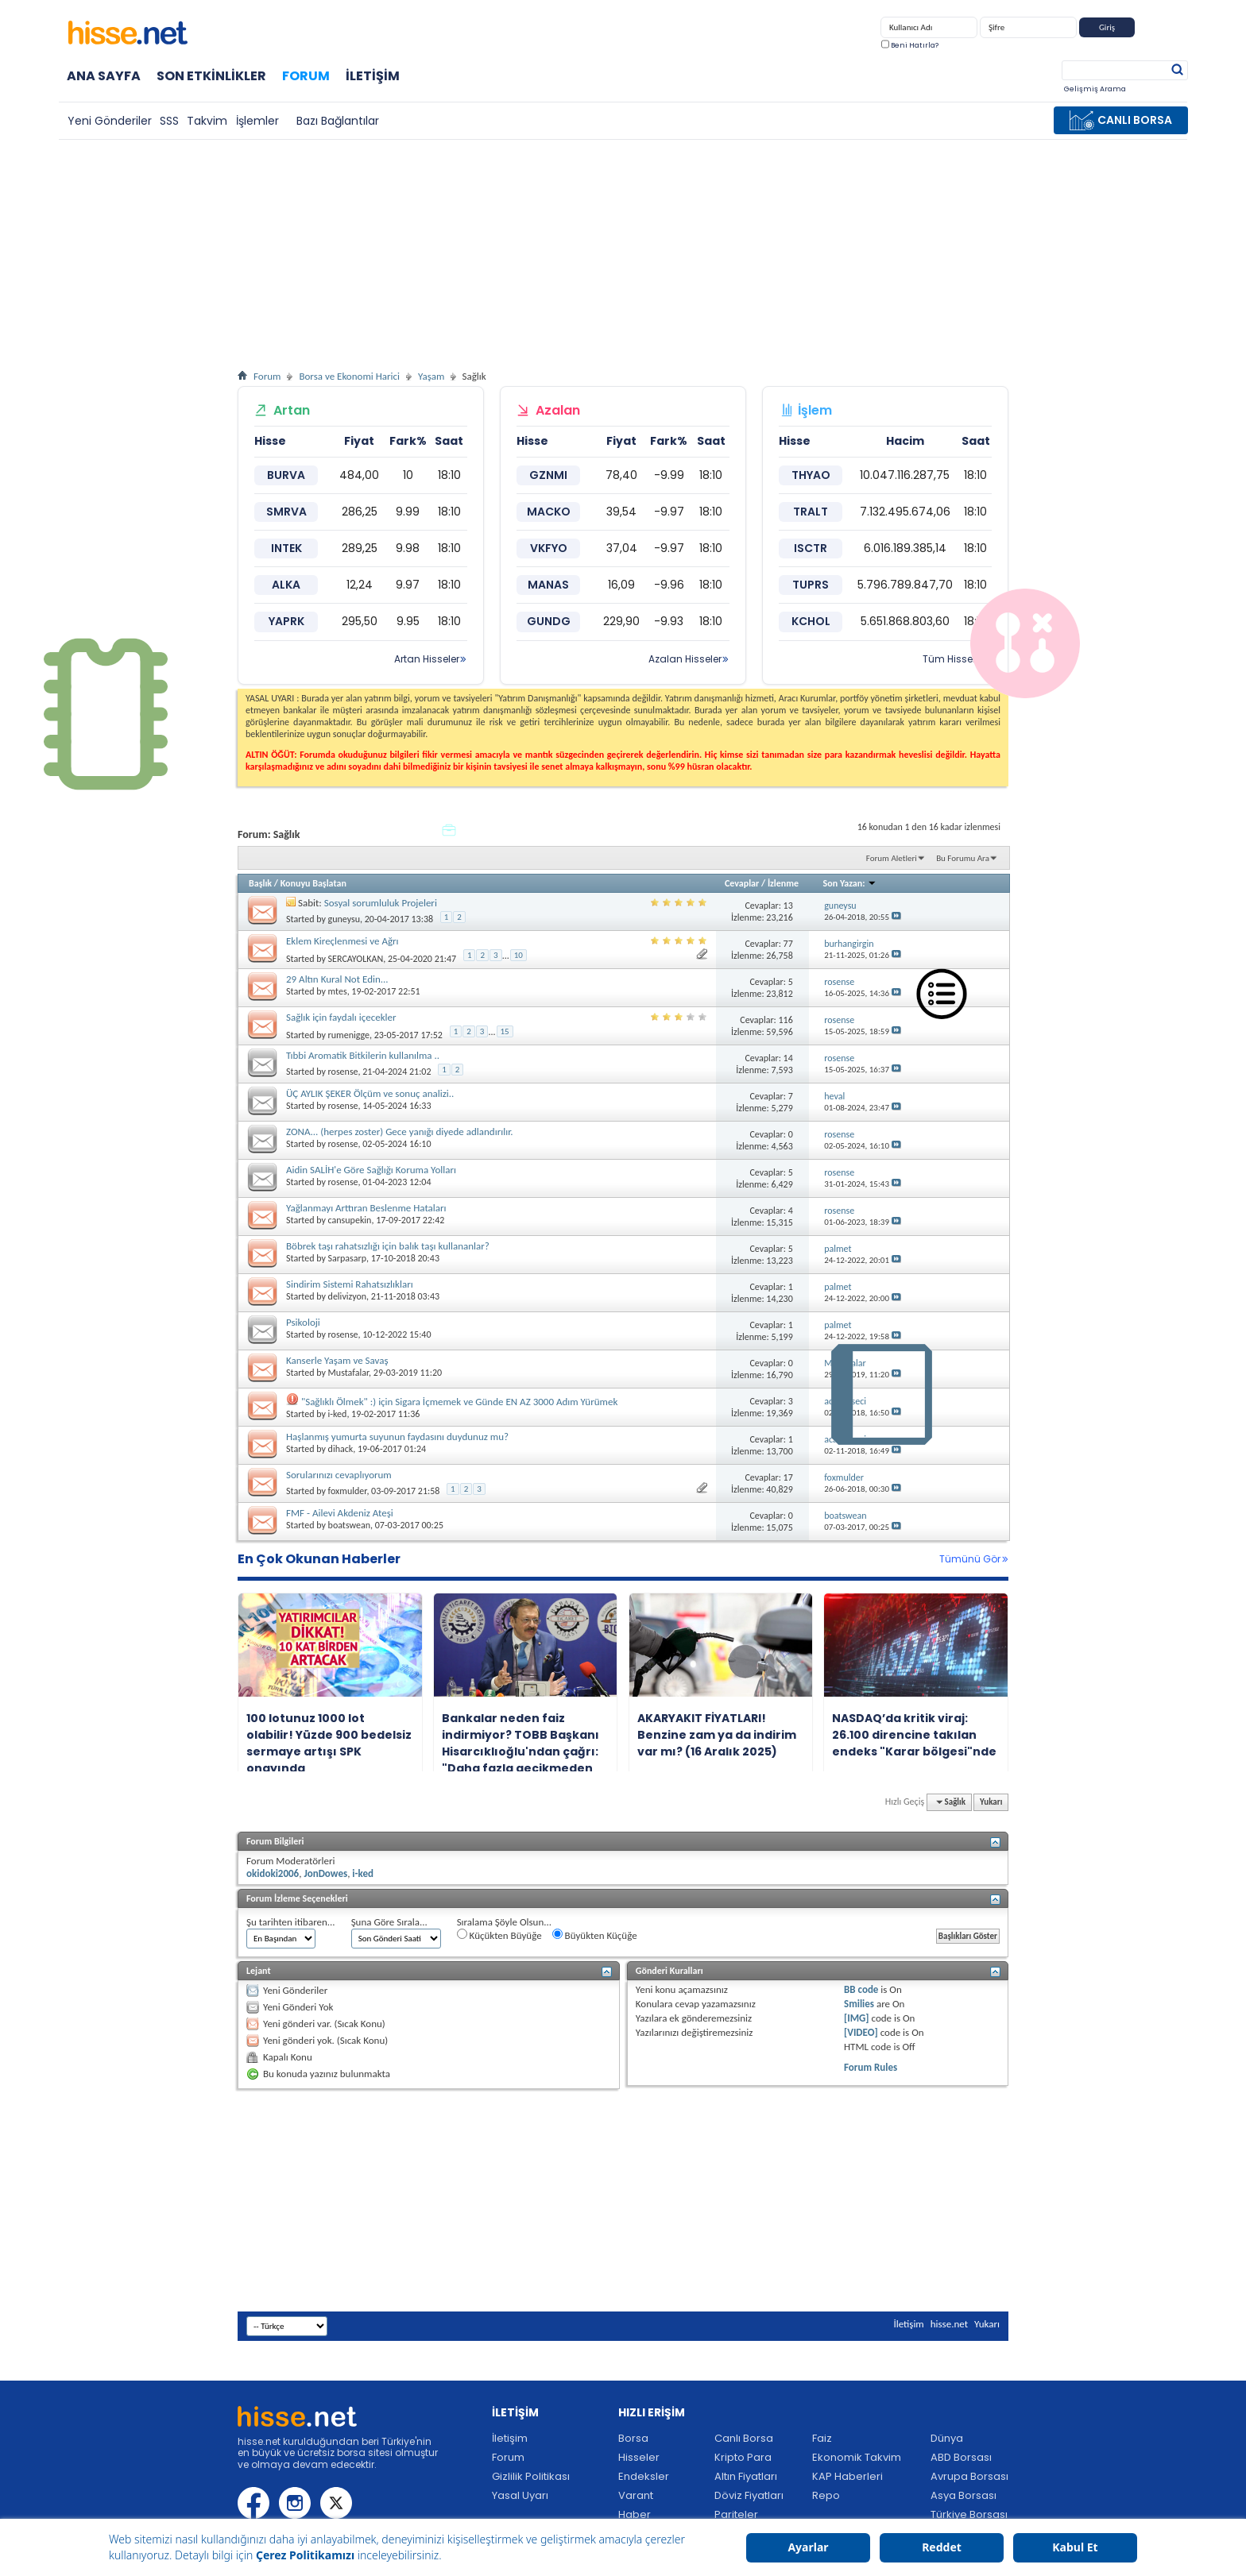 The height and width of the screenshot is (2576, 1246). I want to click on access work or business-related content, so click(449, 830).